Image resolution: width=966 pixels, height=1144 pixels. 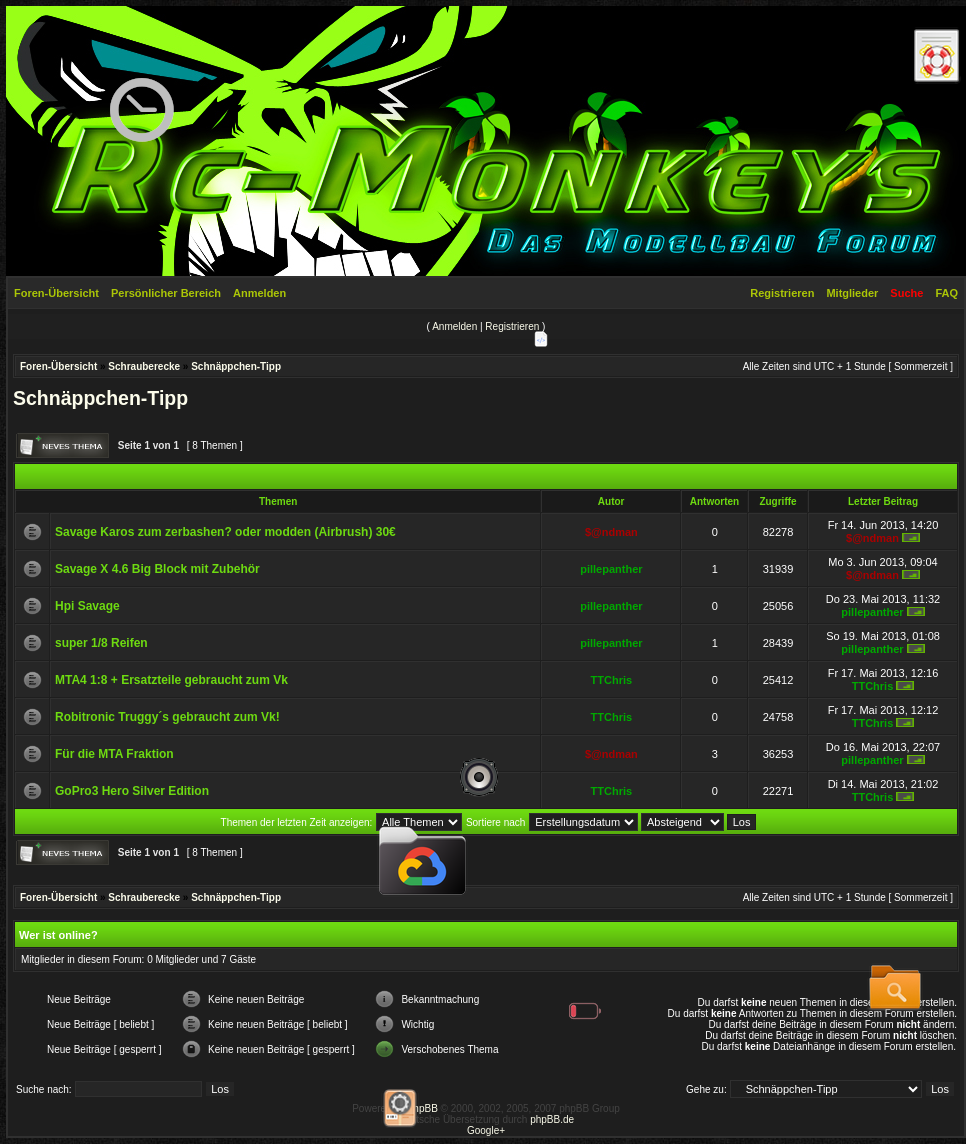 I want to click on software installation or package setup in progress, so click(x=400, y=1108).